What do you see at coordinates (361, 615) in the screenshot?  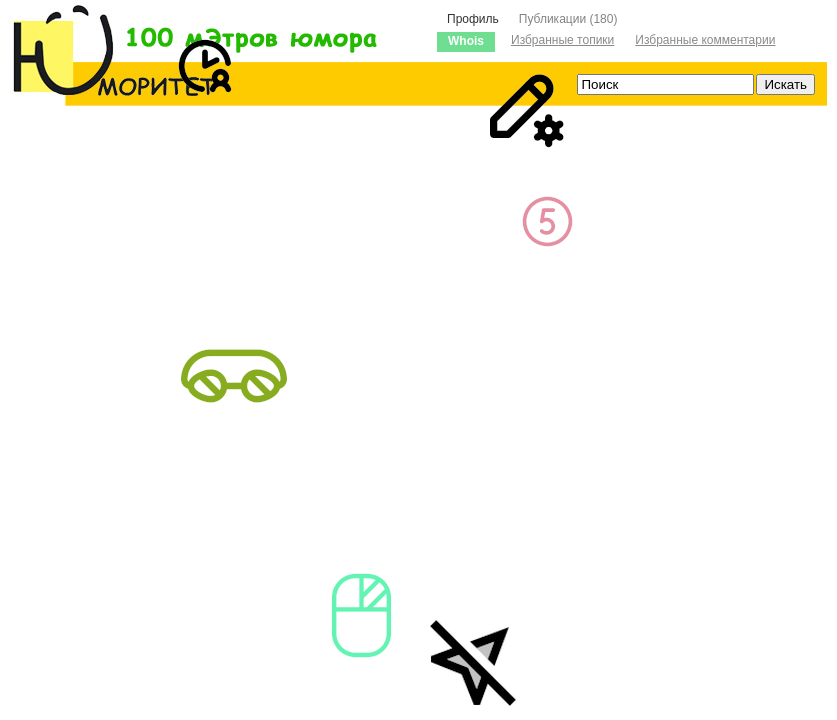 I see `right-click to open context menu` at bounding box center [361, 615].